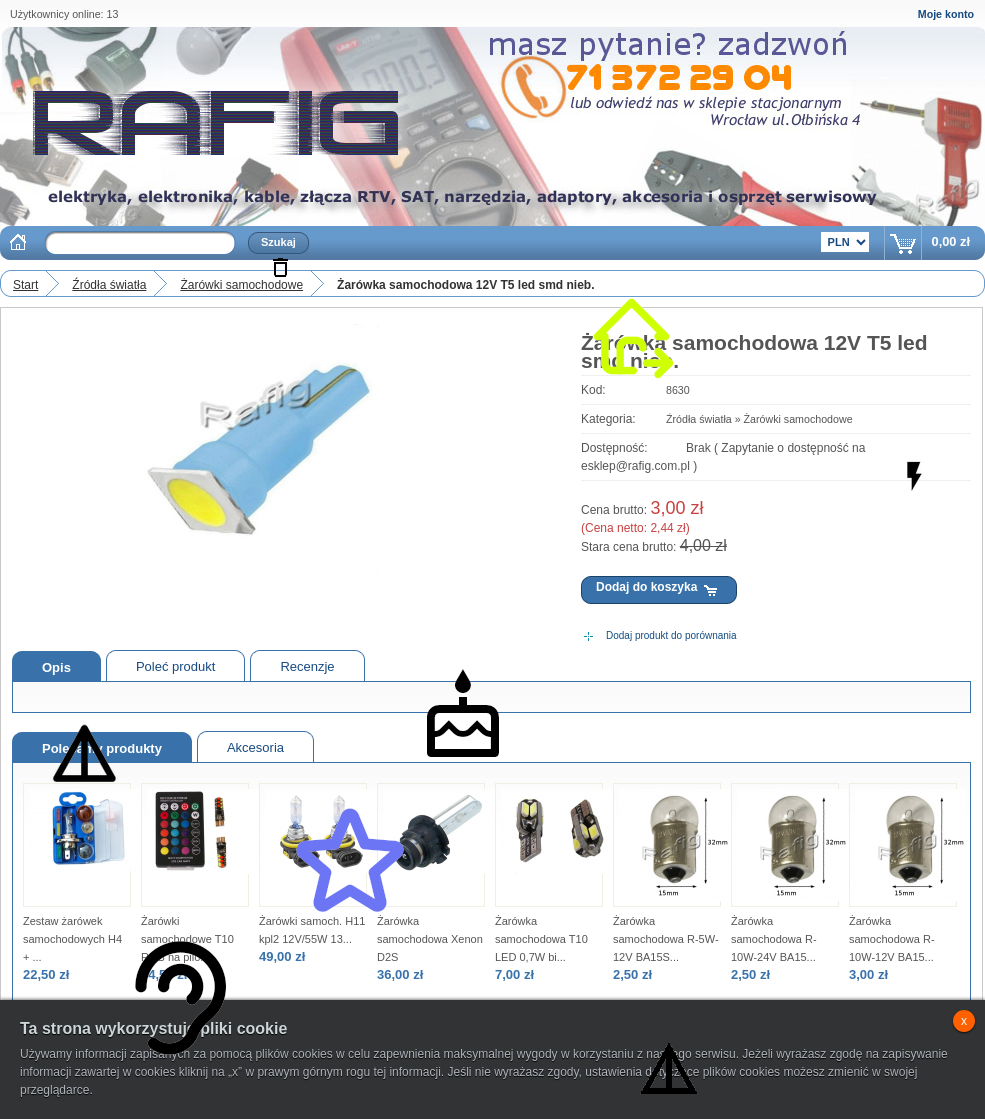  What do you see at coordinates (631, 336) in the screenshot?
I see `move or relocate to a new home` at bounding box center [631, 336].